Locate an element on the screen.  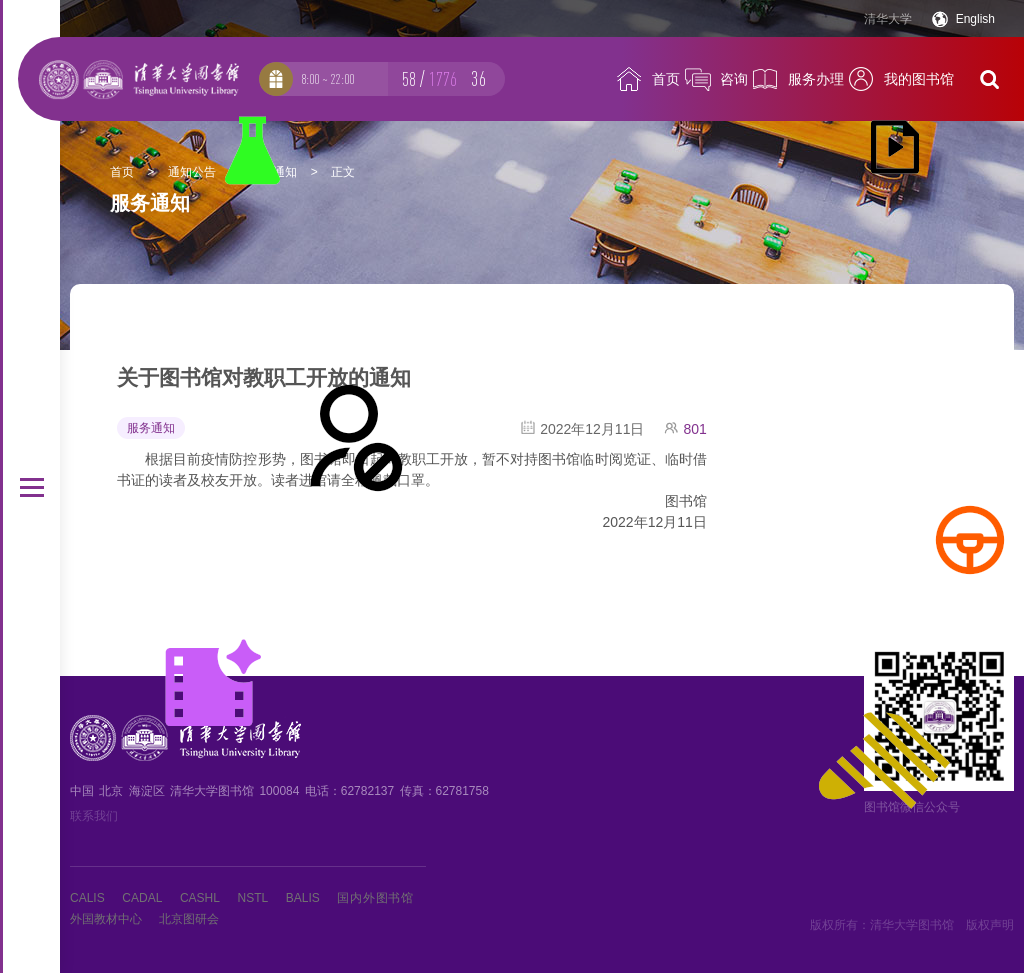
access driving or navigation mode is located at coordinates (970, 540).